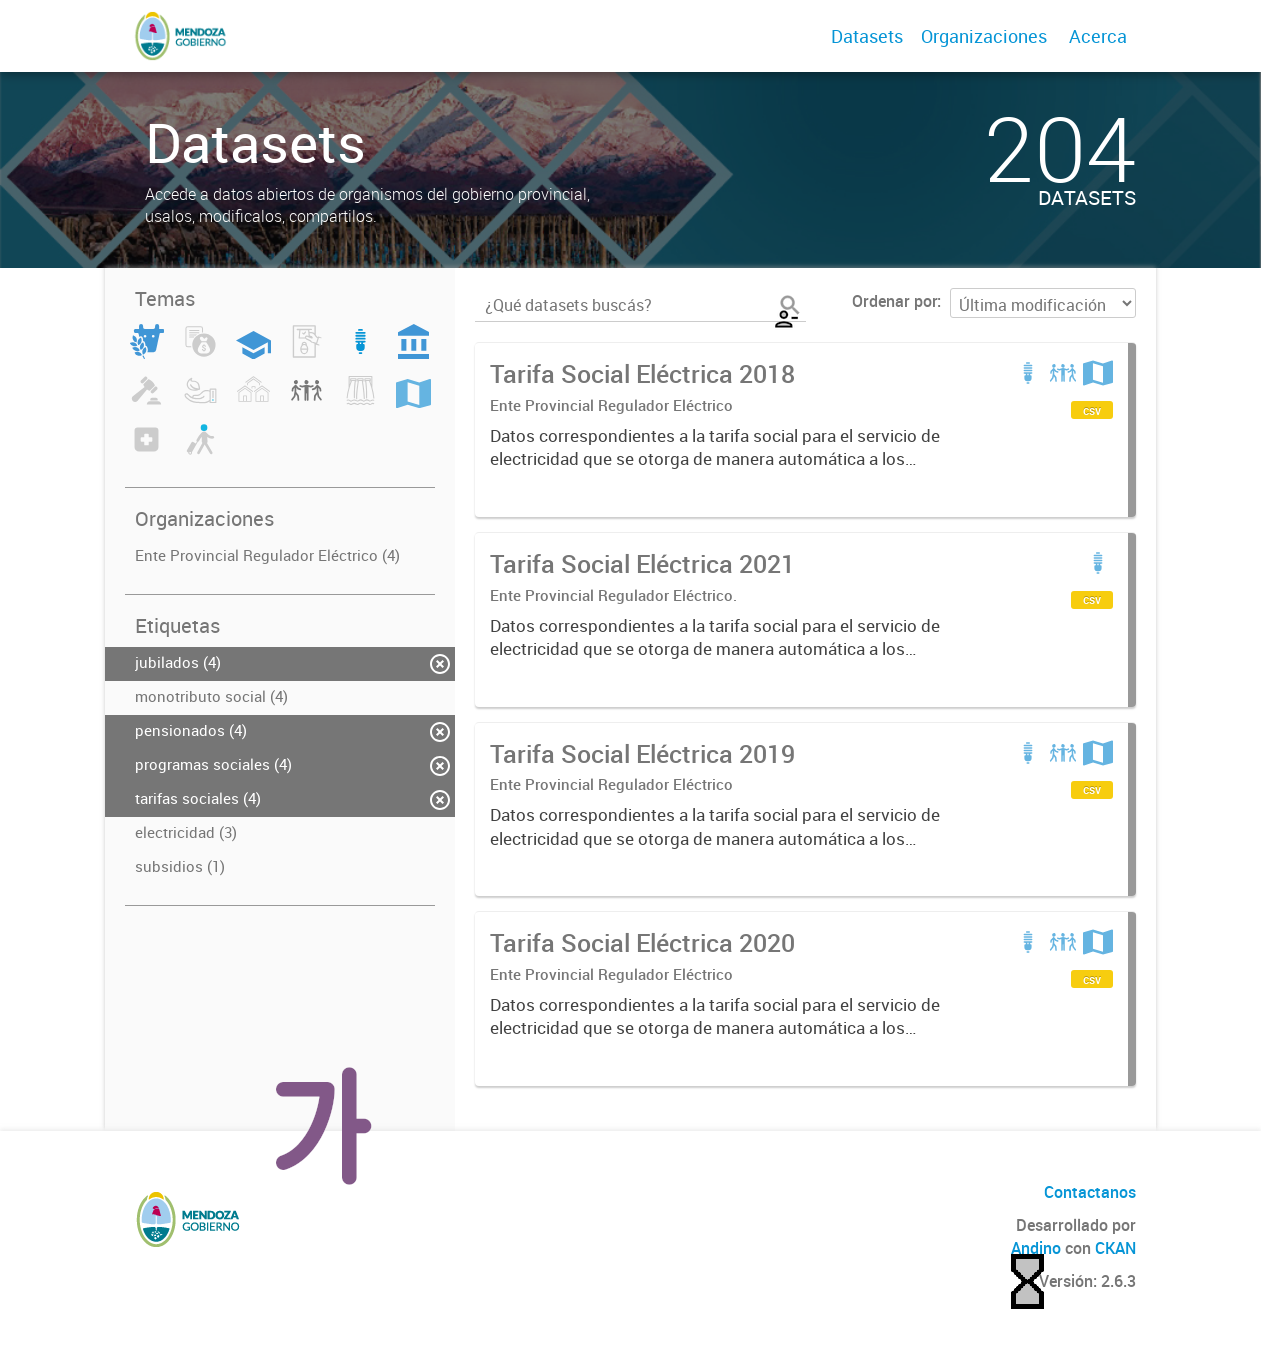  What do you see at coordinates (1027, 1281) in the screenshot?
I see `indicates a process is waiting or pending` at bounding box center [1027, 1281].